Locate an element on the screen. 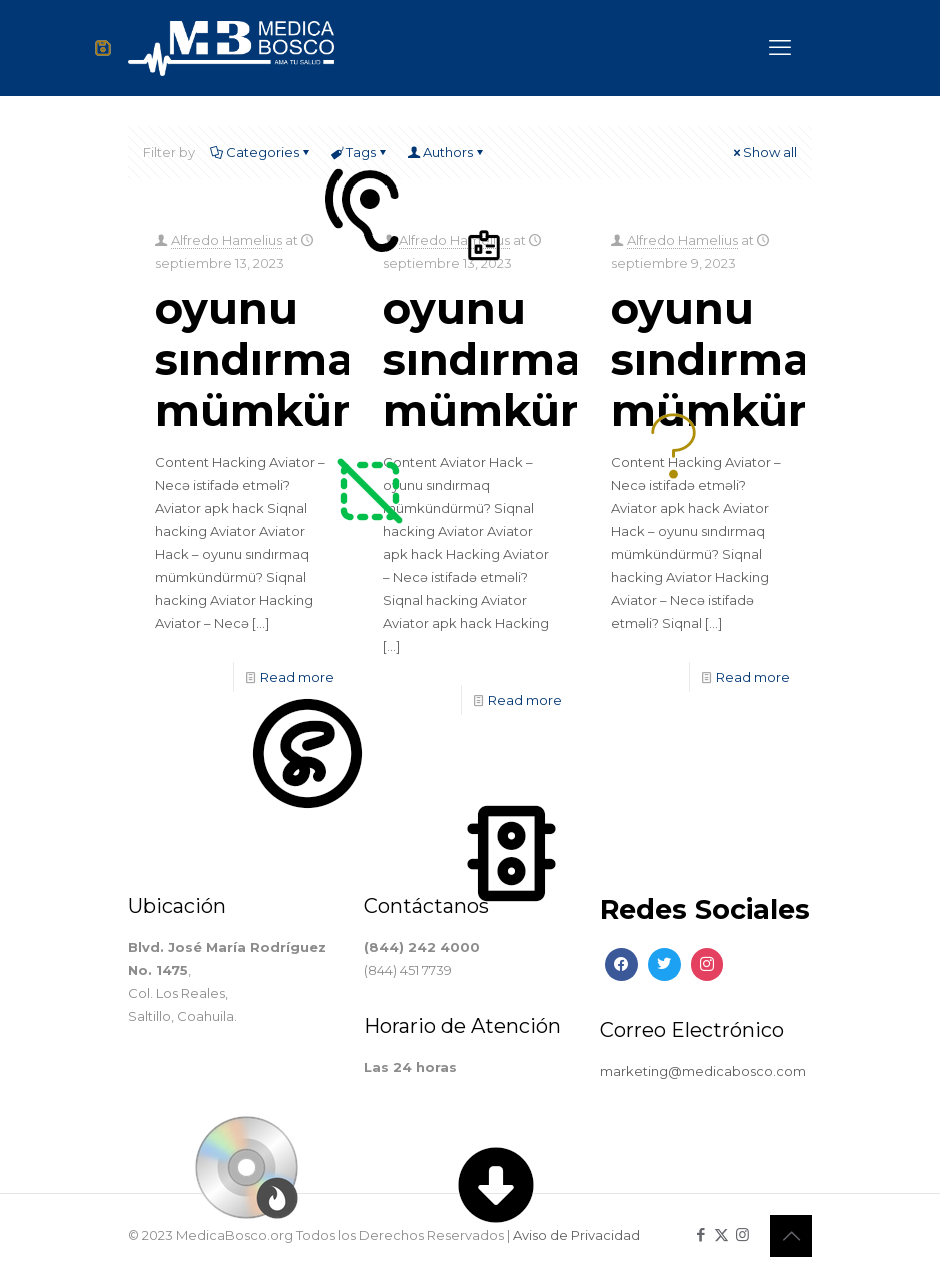  save current file or document is located at coordinates (103, 48).